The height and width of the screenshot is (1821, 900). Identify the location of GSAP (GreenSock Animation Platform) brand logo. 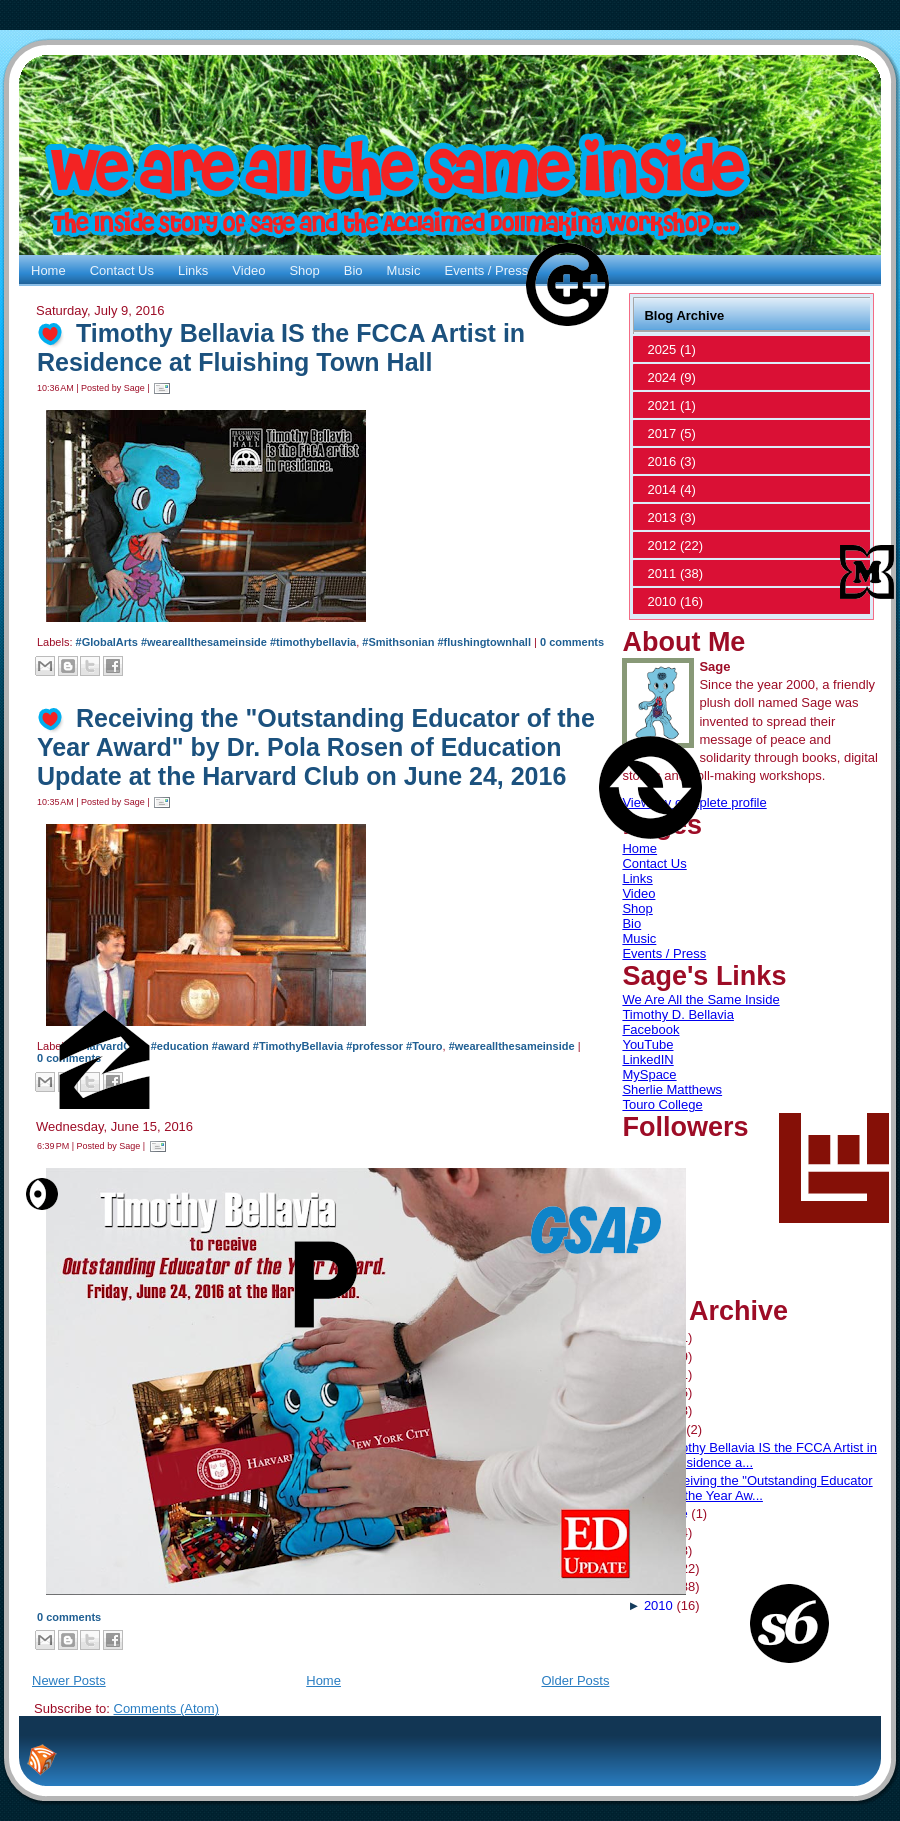
(596, 1230).